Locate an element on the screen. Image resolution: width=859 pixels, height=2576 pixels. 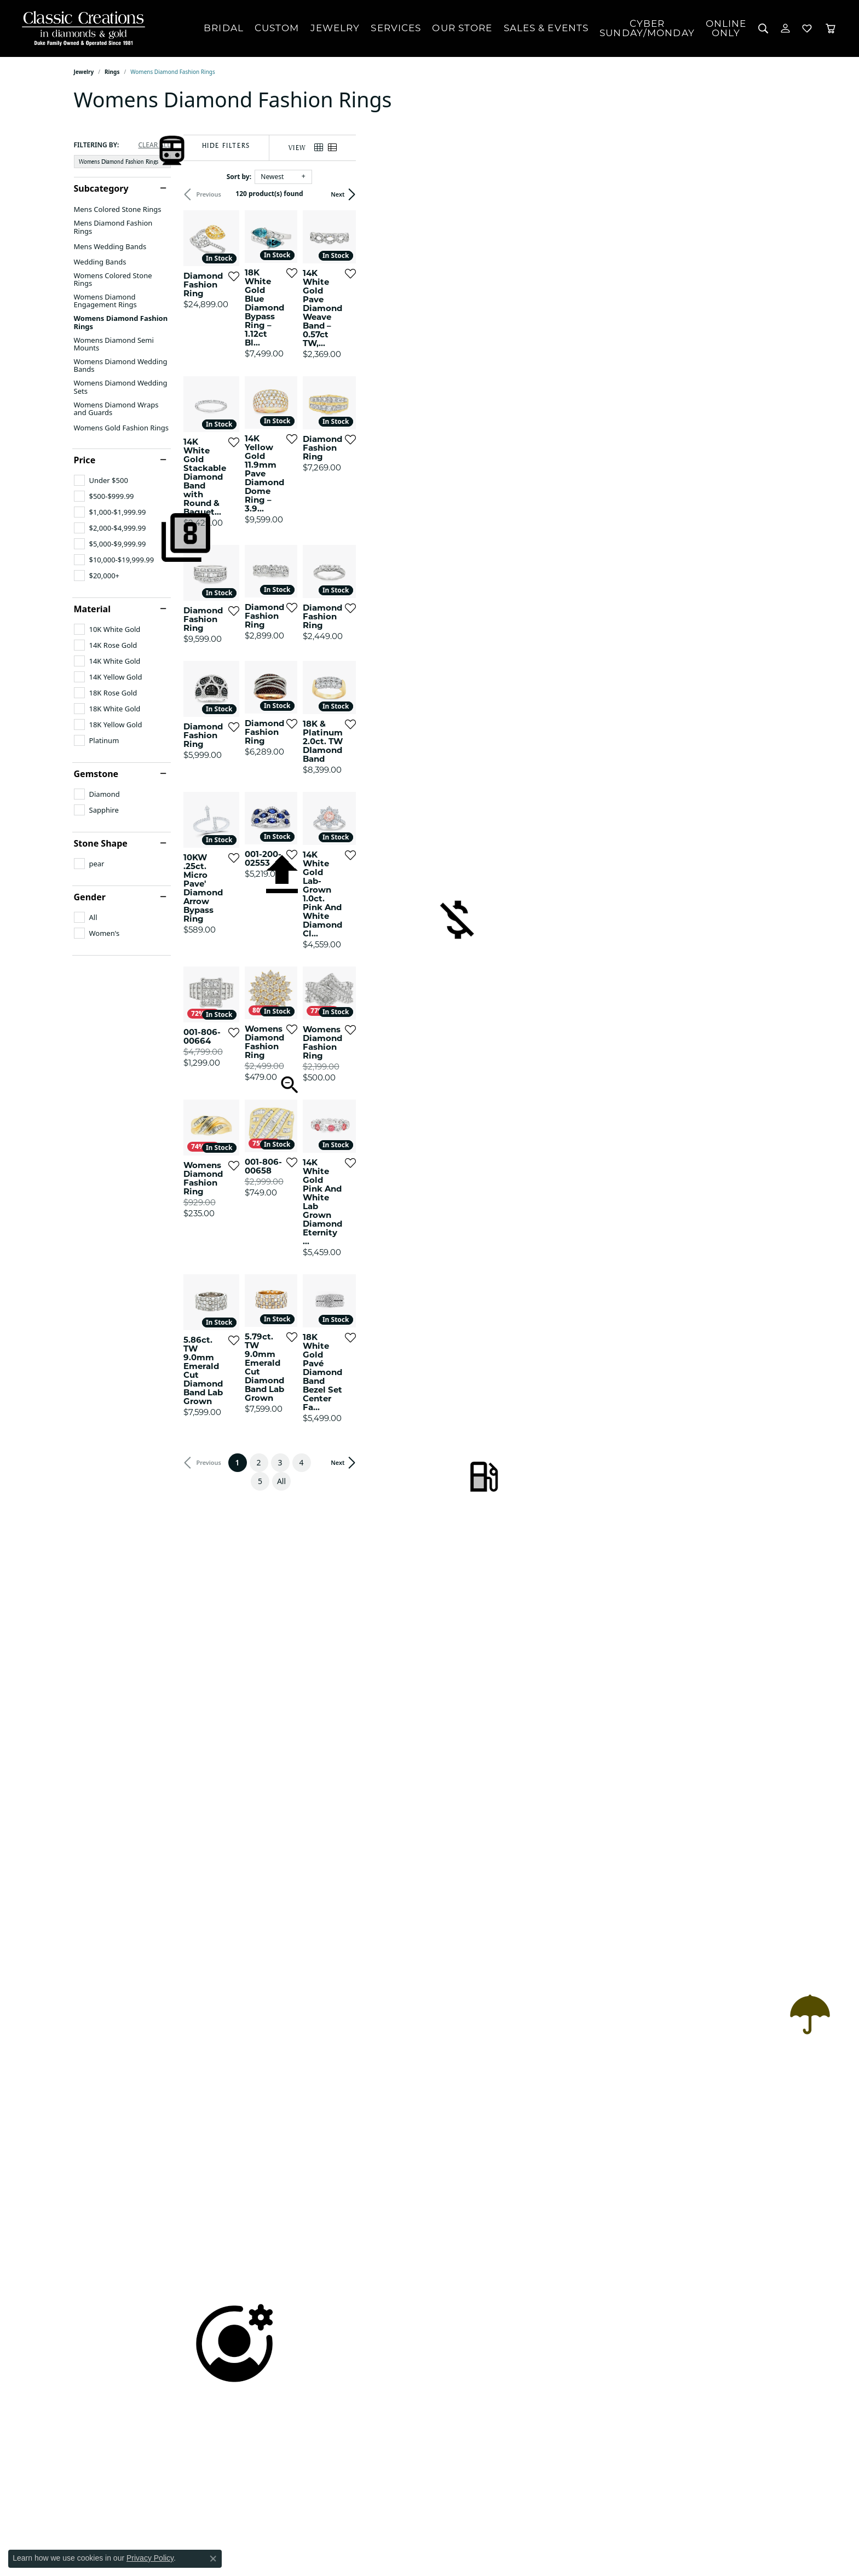
find nearby gas stations is located at coordinates (483, 1476).